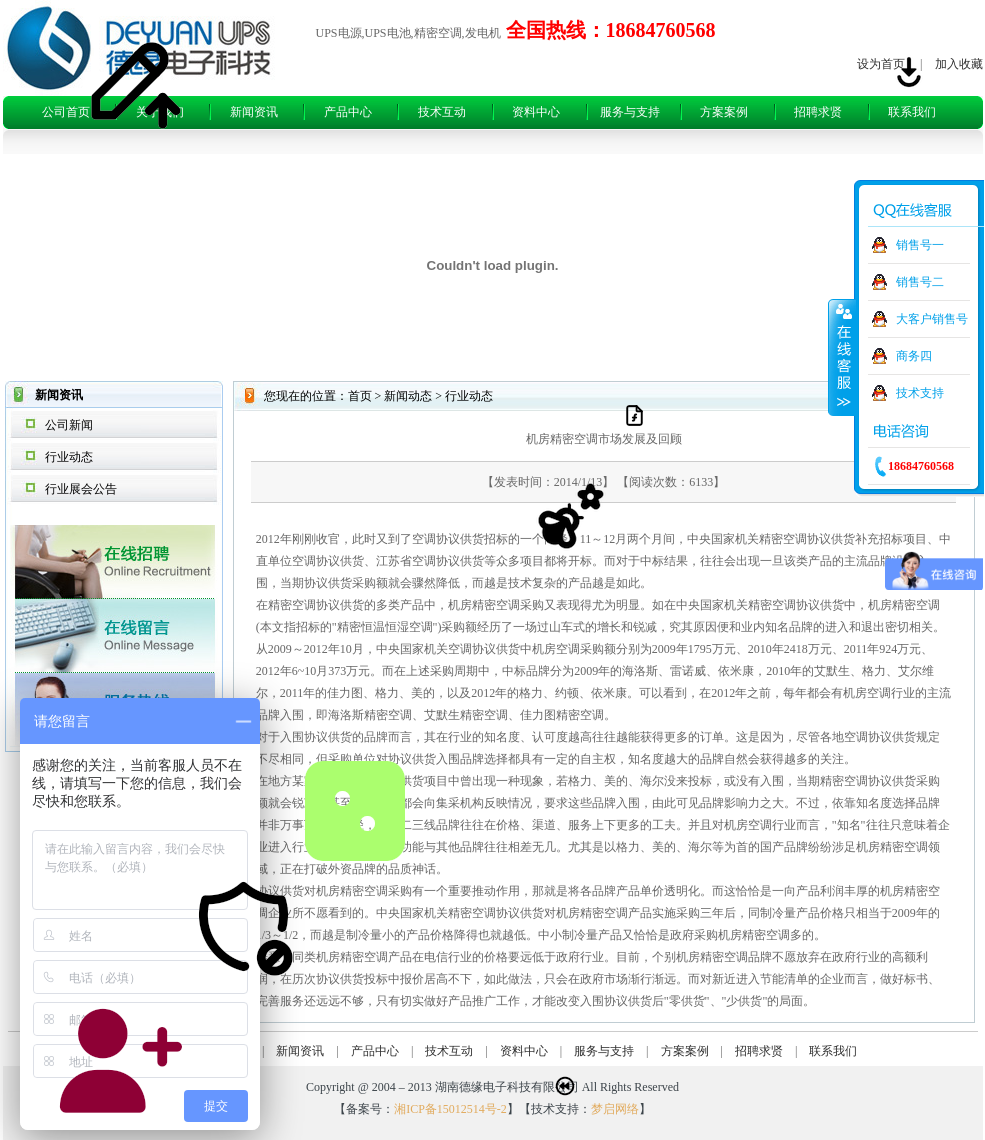 The height and width of the screenshot is (1140, 985). Describe the element at coordinates (909, 71) in the screenshot. I see `download content to device` at that location.